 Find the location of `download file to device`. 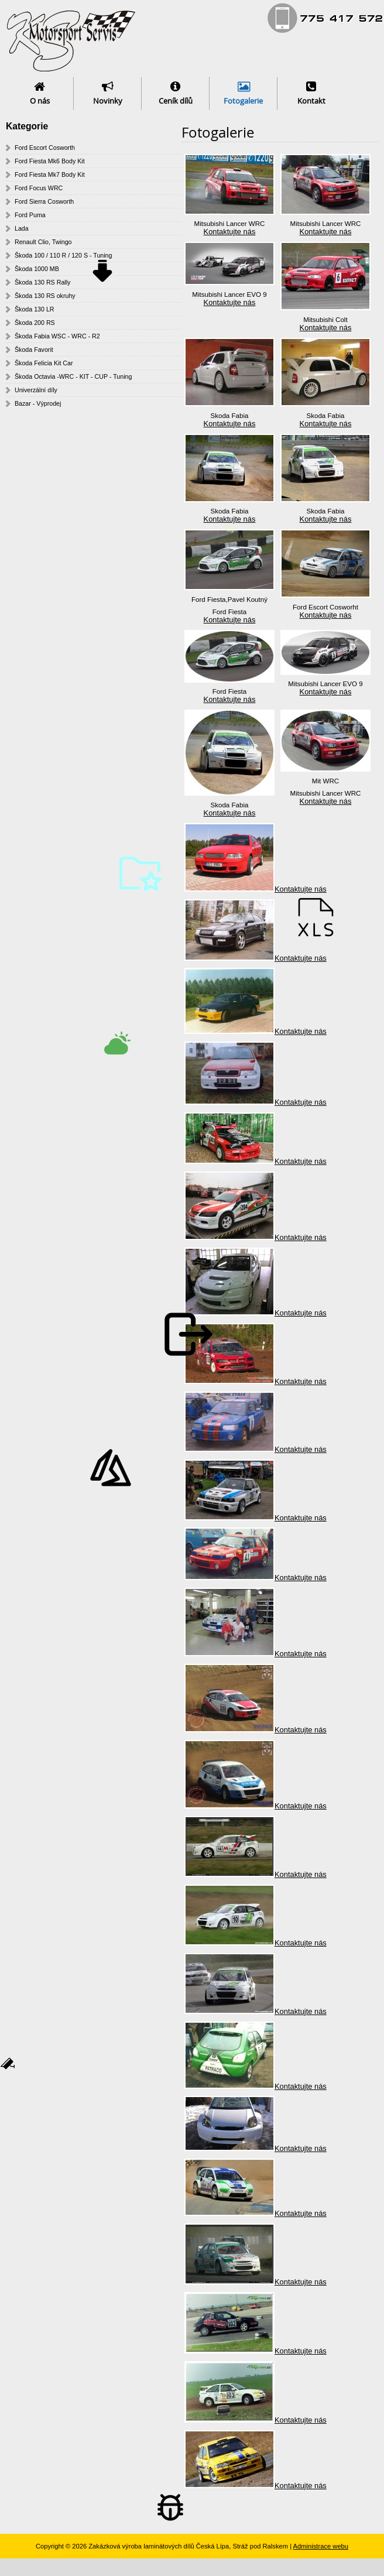

download file to device is located at coordinates (102, 271).